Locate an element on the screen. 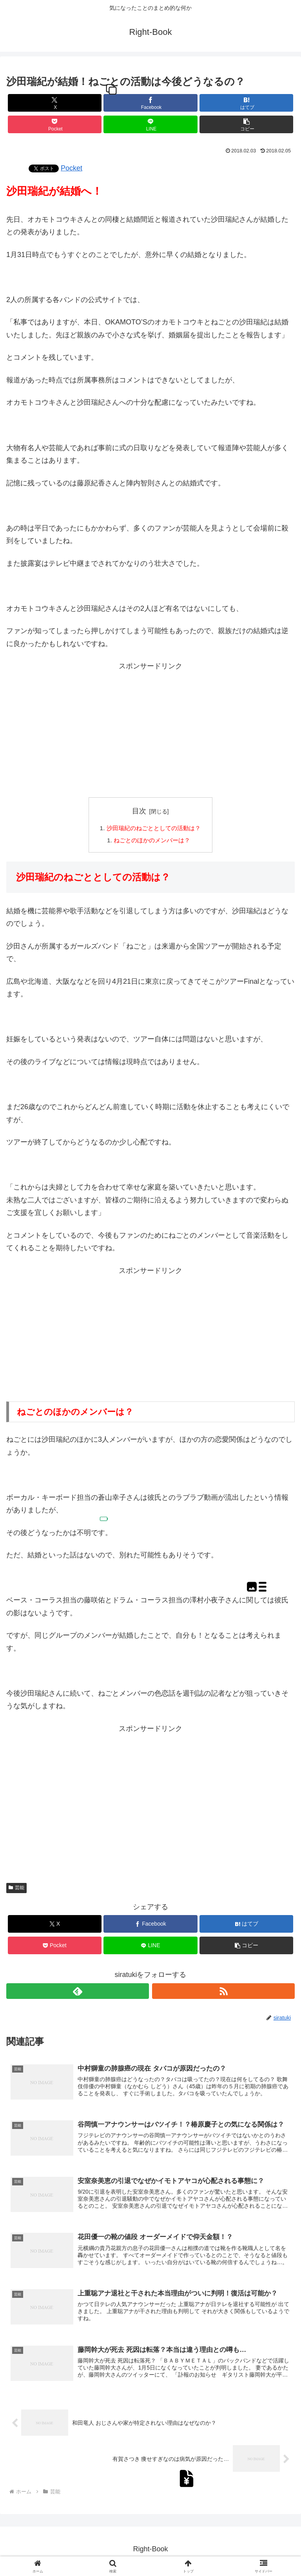 This screenshot has width=301, height=2576. view yen currency document is located at coordinates (187, 2478).